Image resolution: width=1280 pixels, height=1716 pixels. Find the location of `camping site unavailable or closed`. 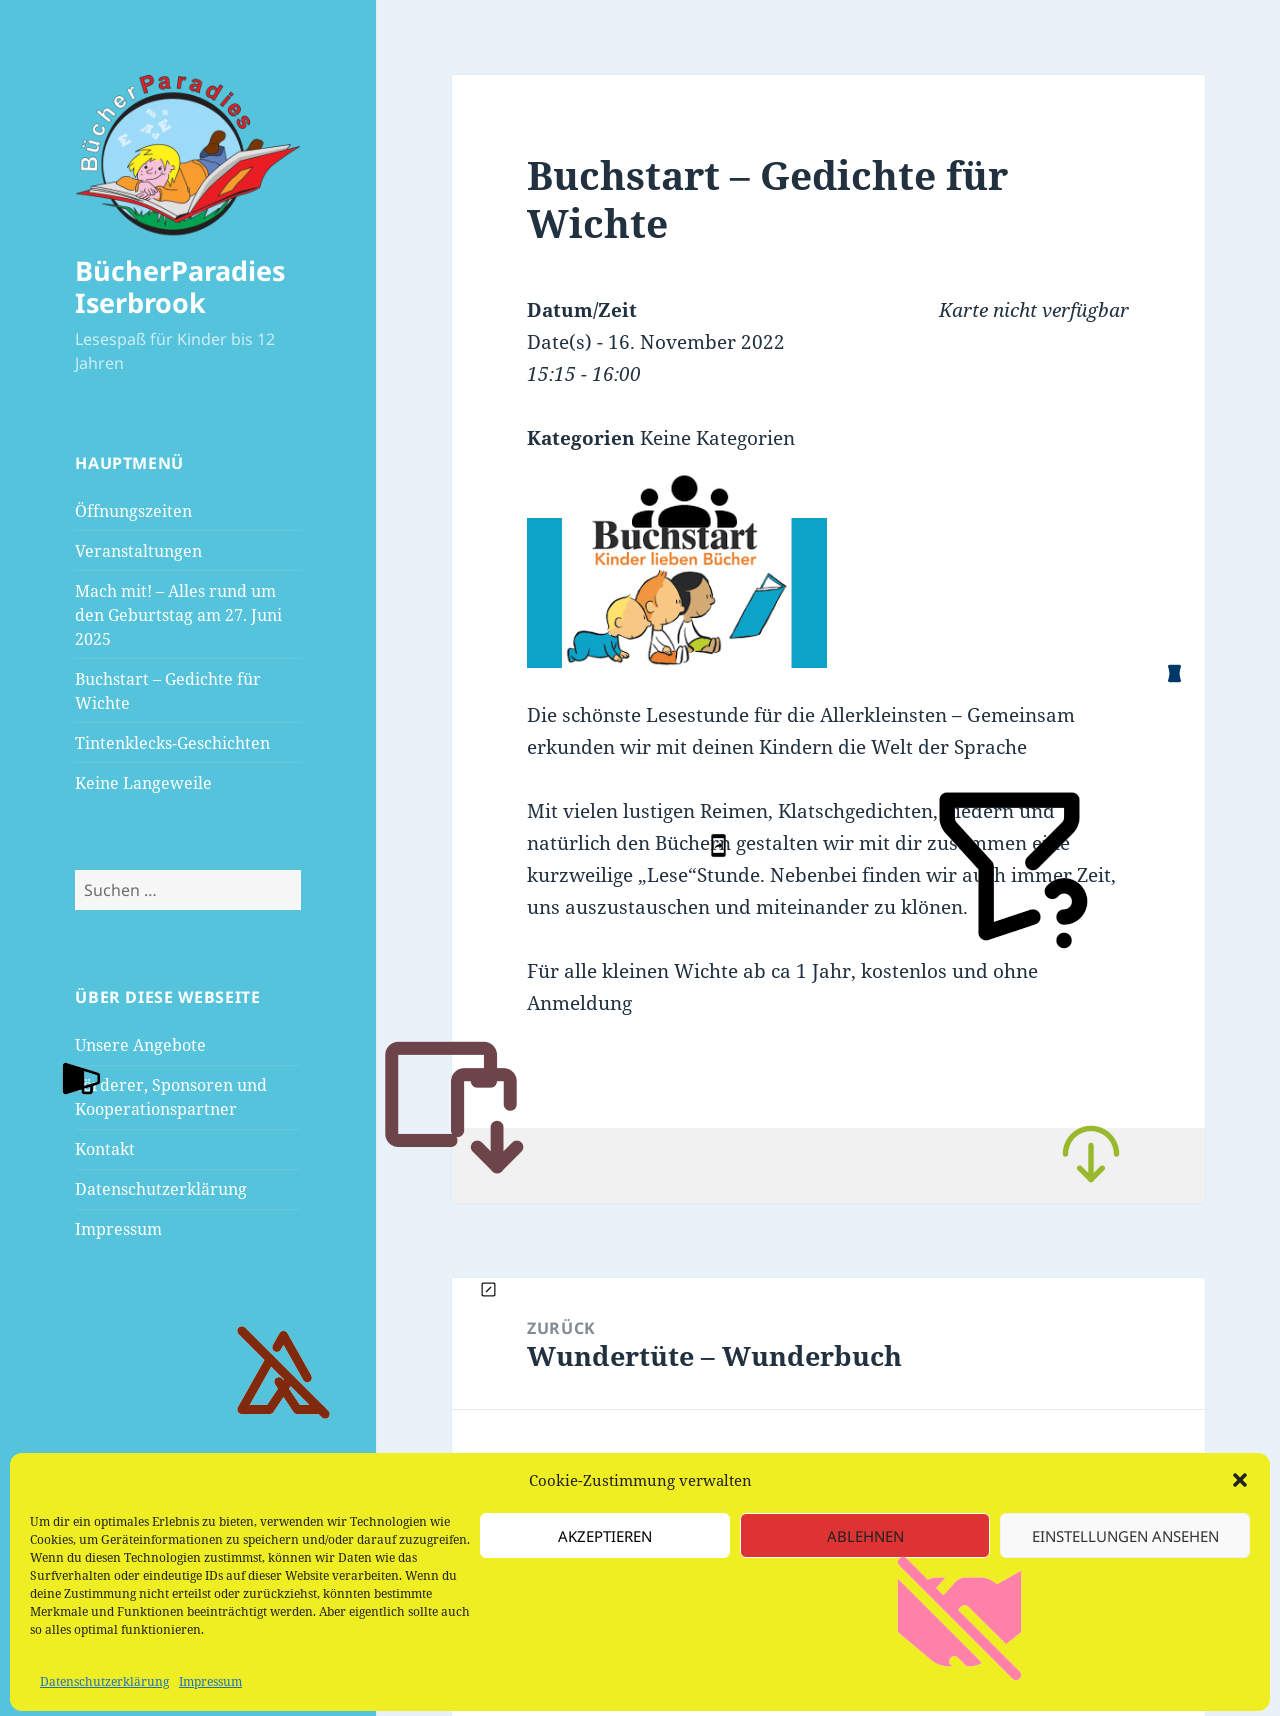

camping site unavailable or closed is located at coordinates (283, 1372).